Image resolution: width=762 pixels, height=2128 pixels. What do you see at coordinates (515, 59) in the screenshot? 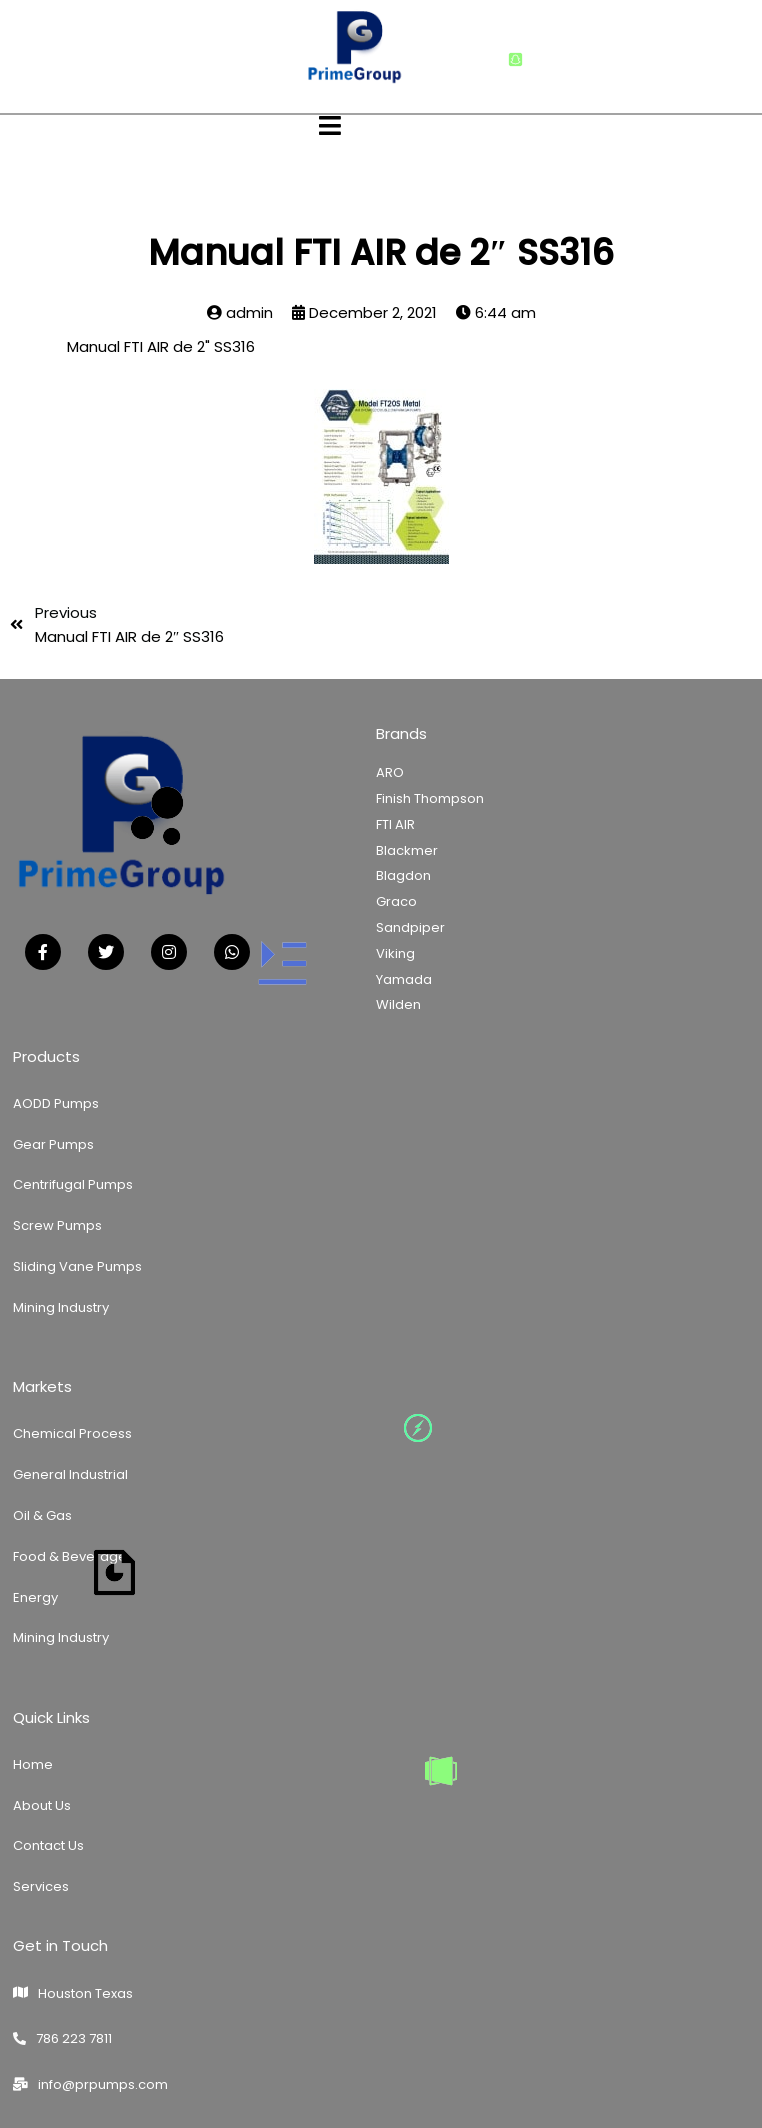
I see `open Snapchat app` at bounding box center [515, 59].